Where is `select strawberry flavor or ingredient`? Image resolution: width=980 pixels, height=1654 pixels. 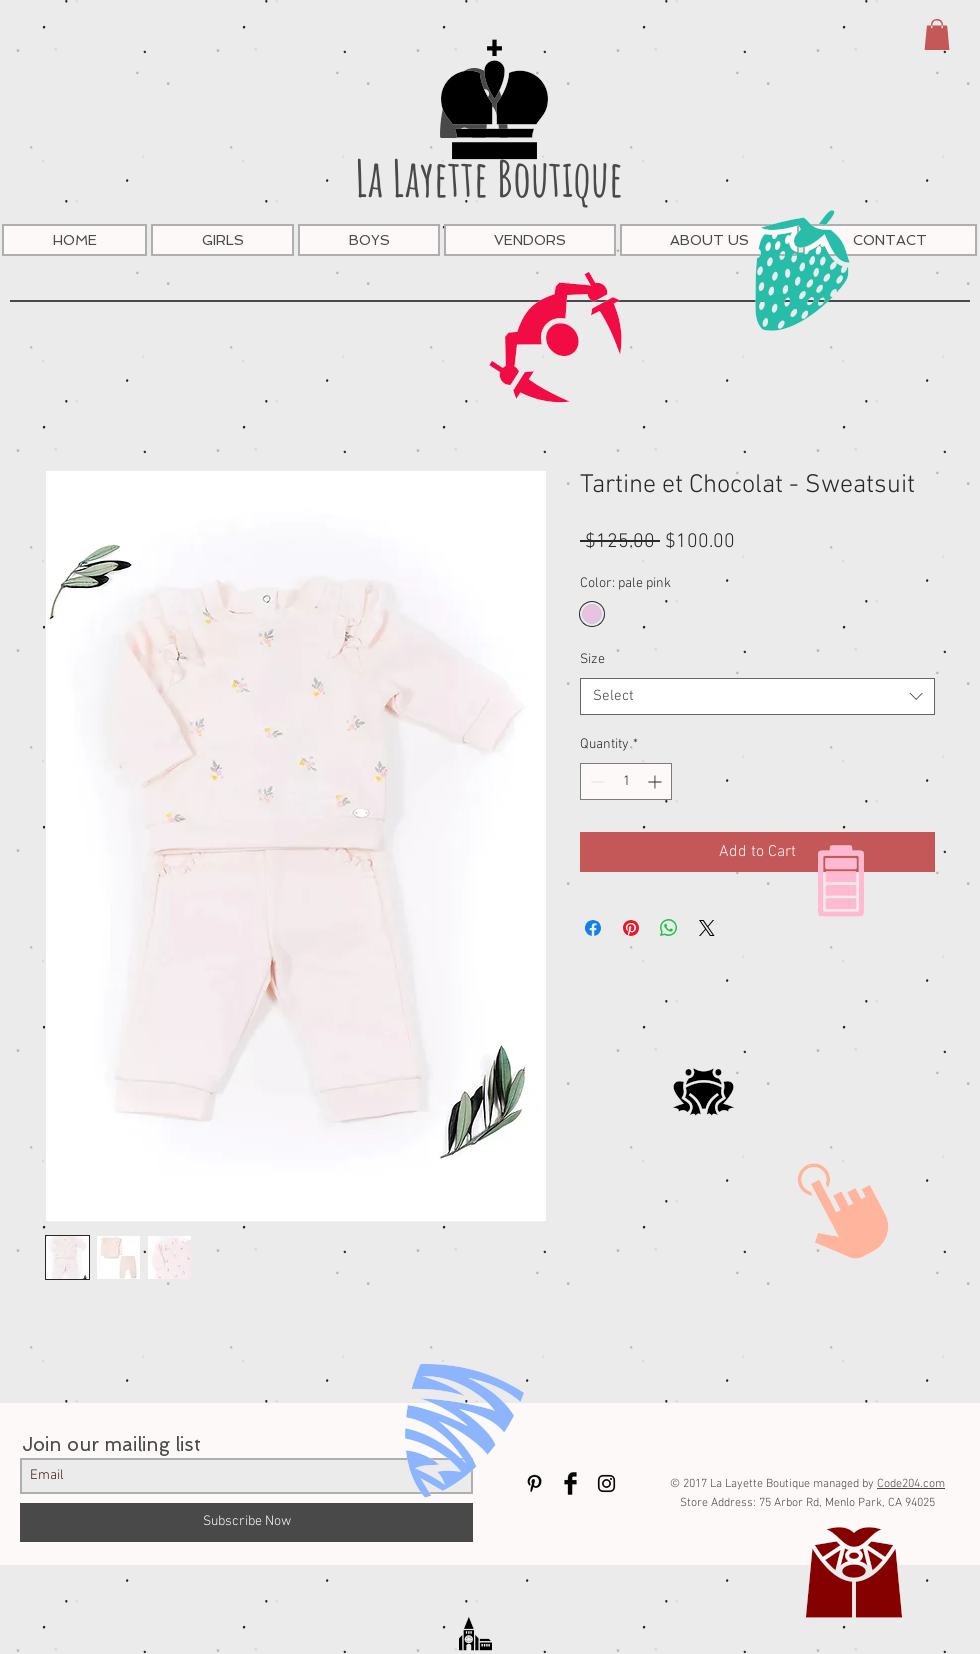
select strawberry flavor or ingredient is located at coordinates (802, 270).